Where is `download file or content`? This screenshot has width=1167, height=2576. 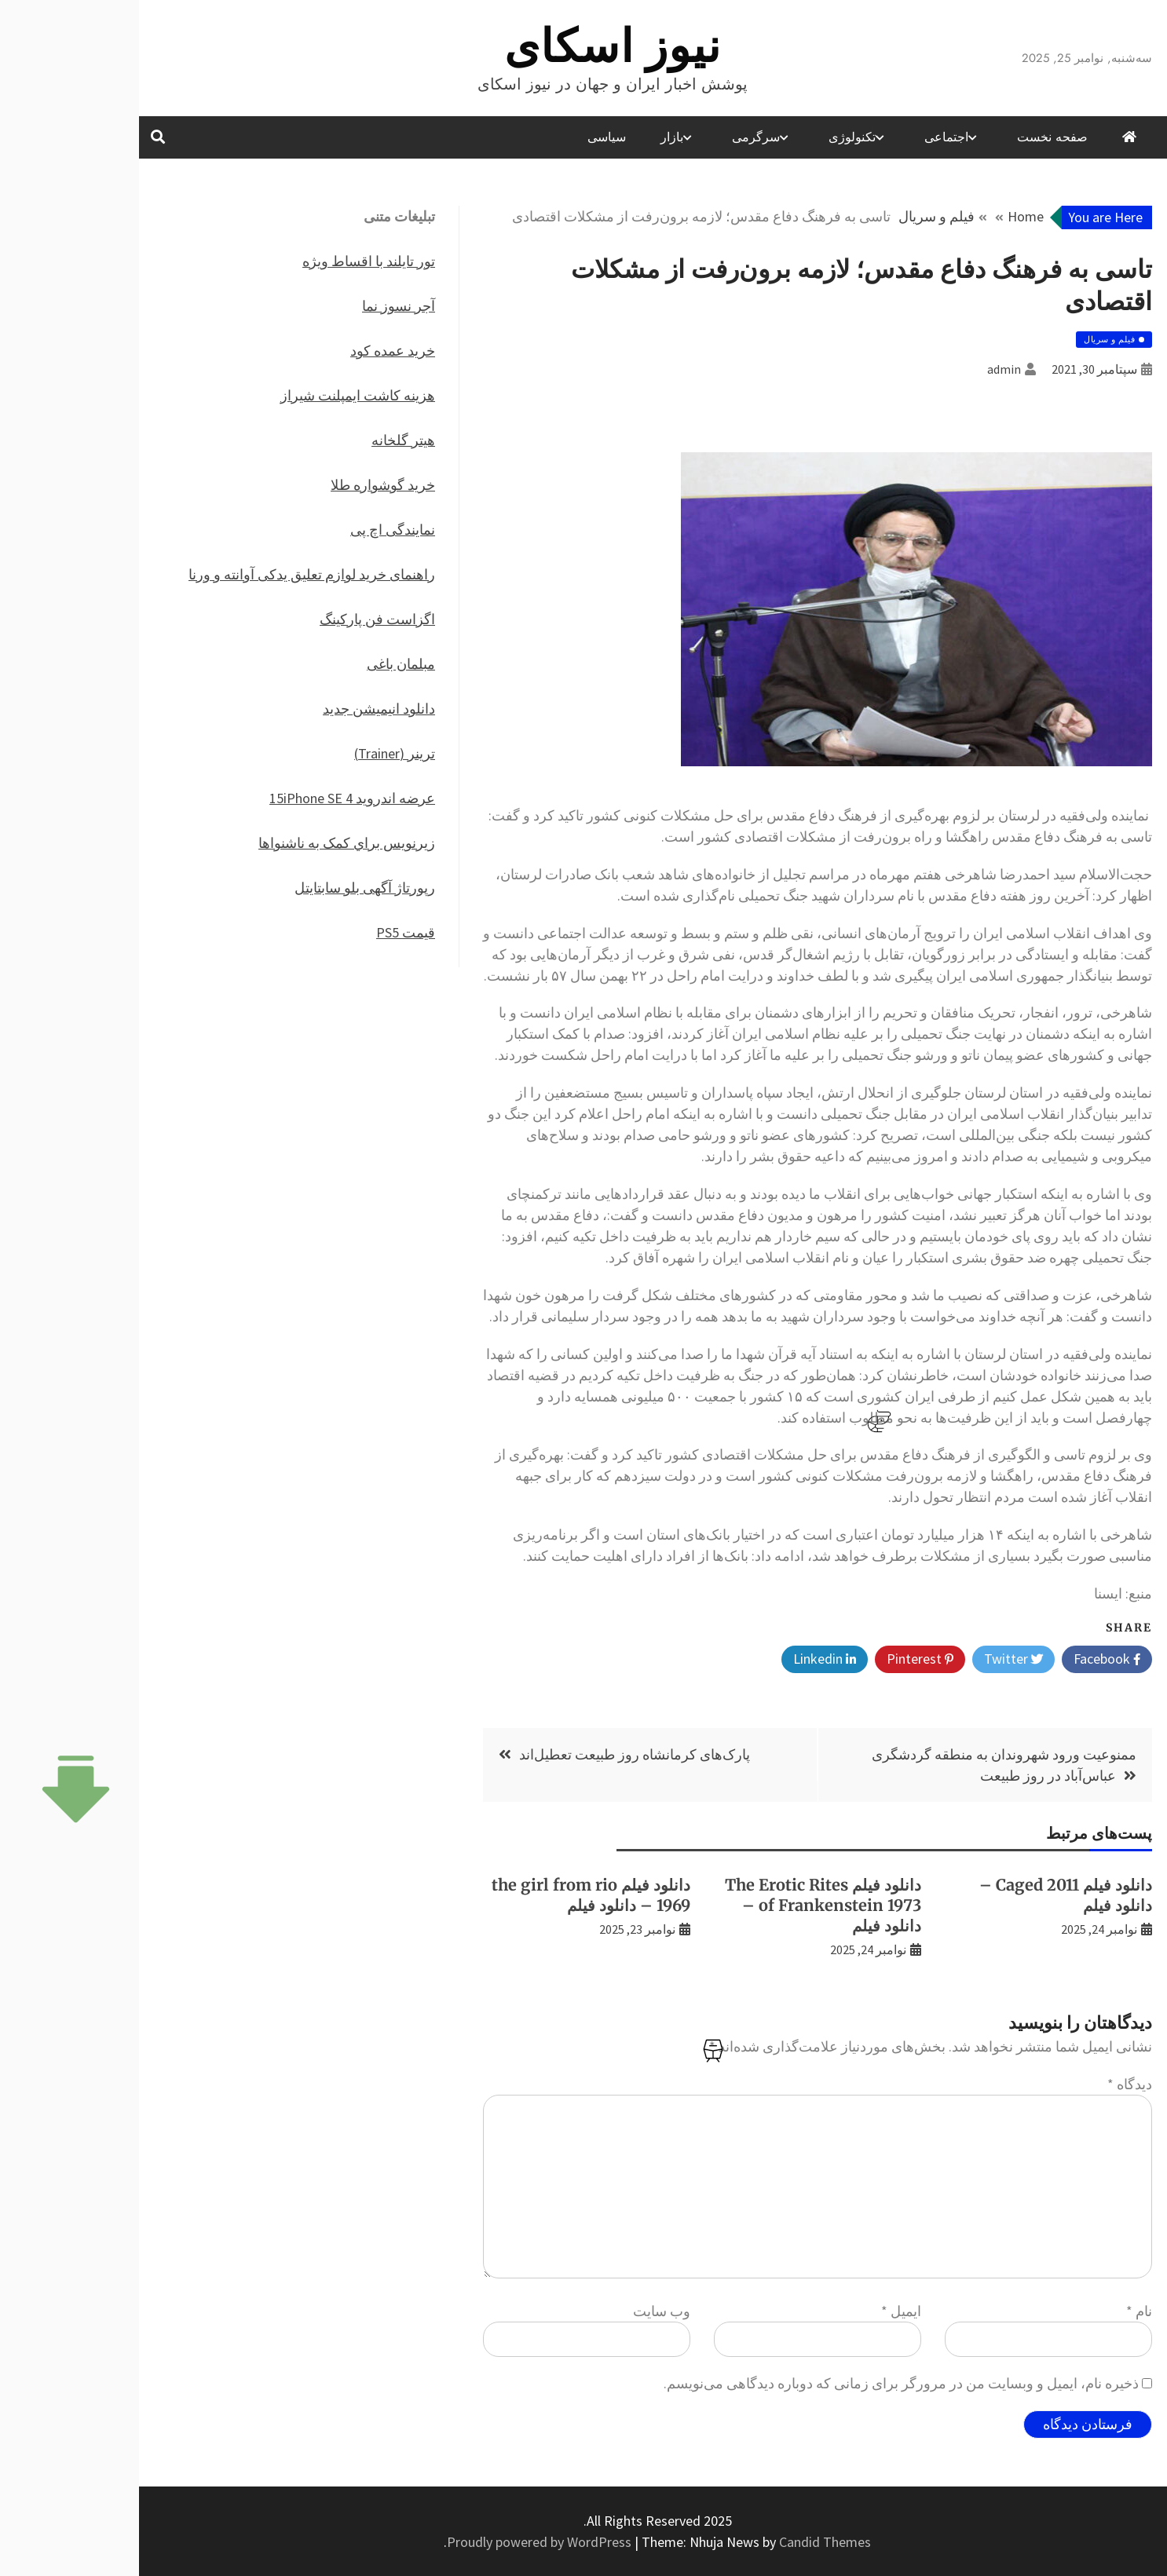 download file or content is located at coordinates (75, 1786).